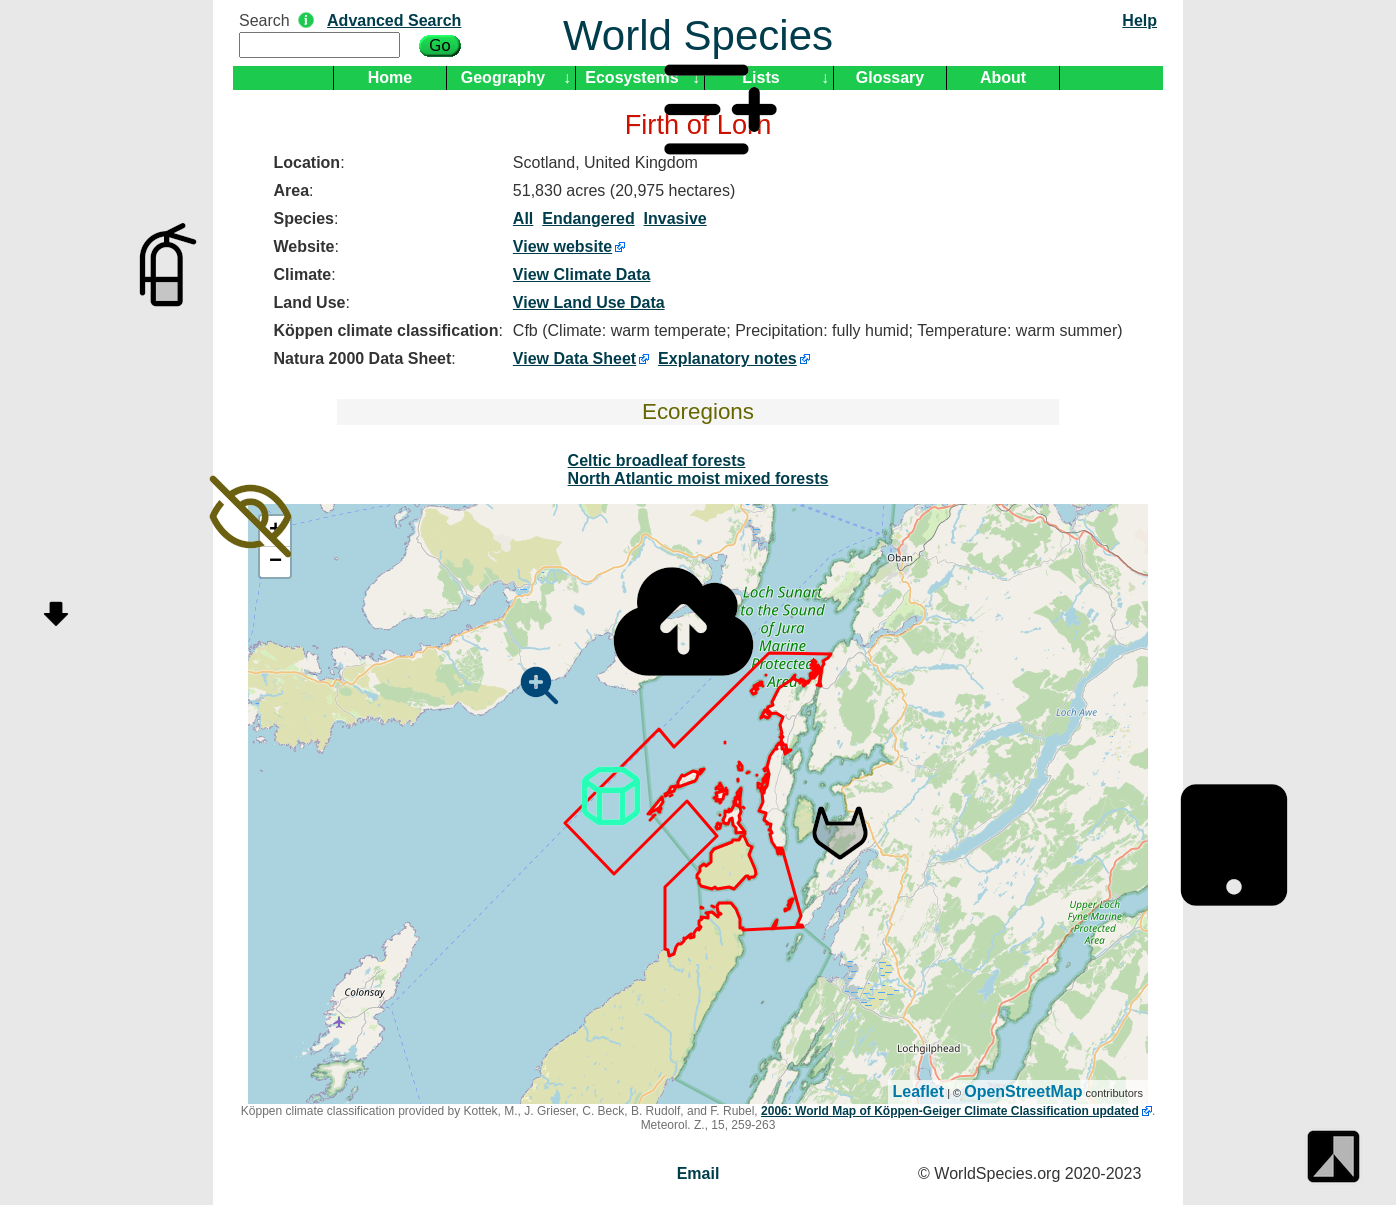 This screenshot has width=1396, height=1205. Describe the element at coordinates (840, 832) in the screenshot. I see `open gitlab repository` at that location.